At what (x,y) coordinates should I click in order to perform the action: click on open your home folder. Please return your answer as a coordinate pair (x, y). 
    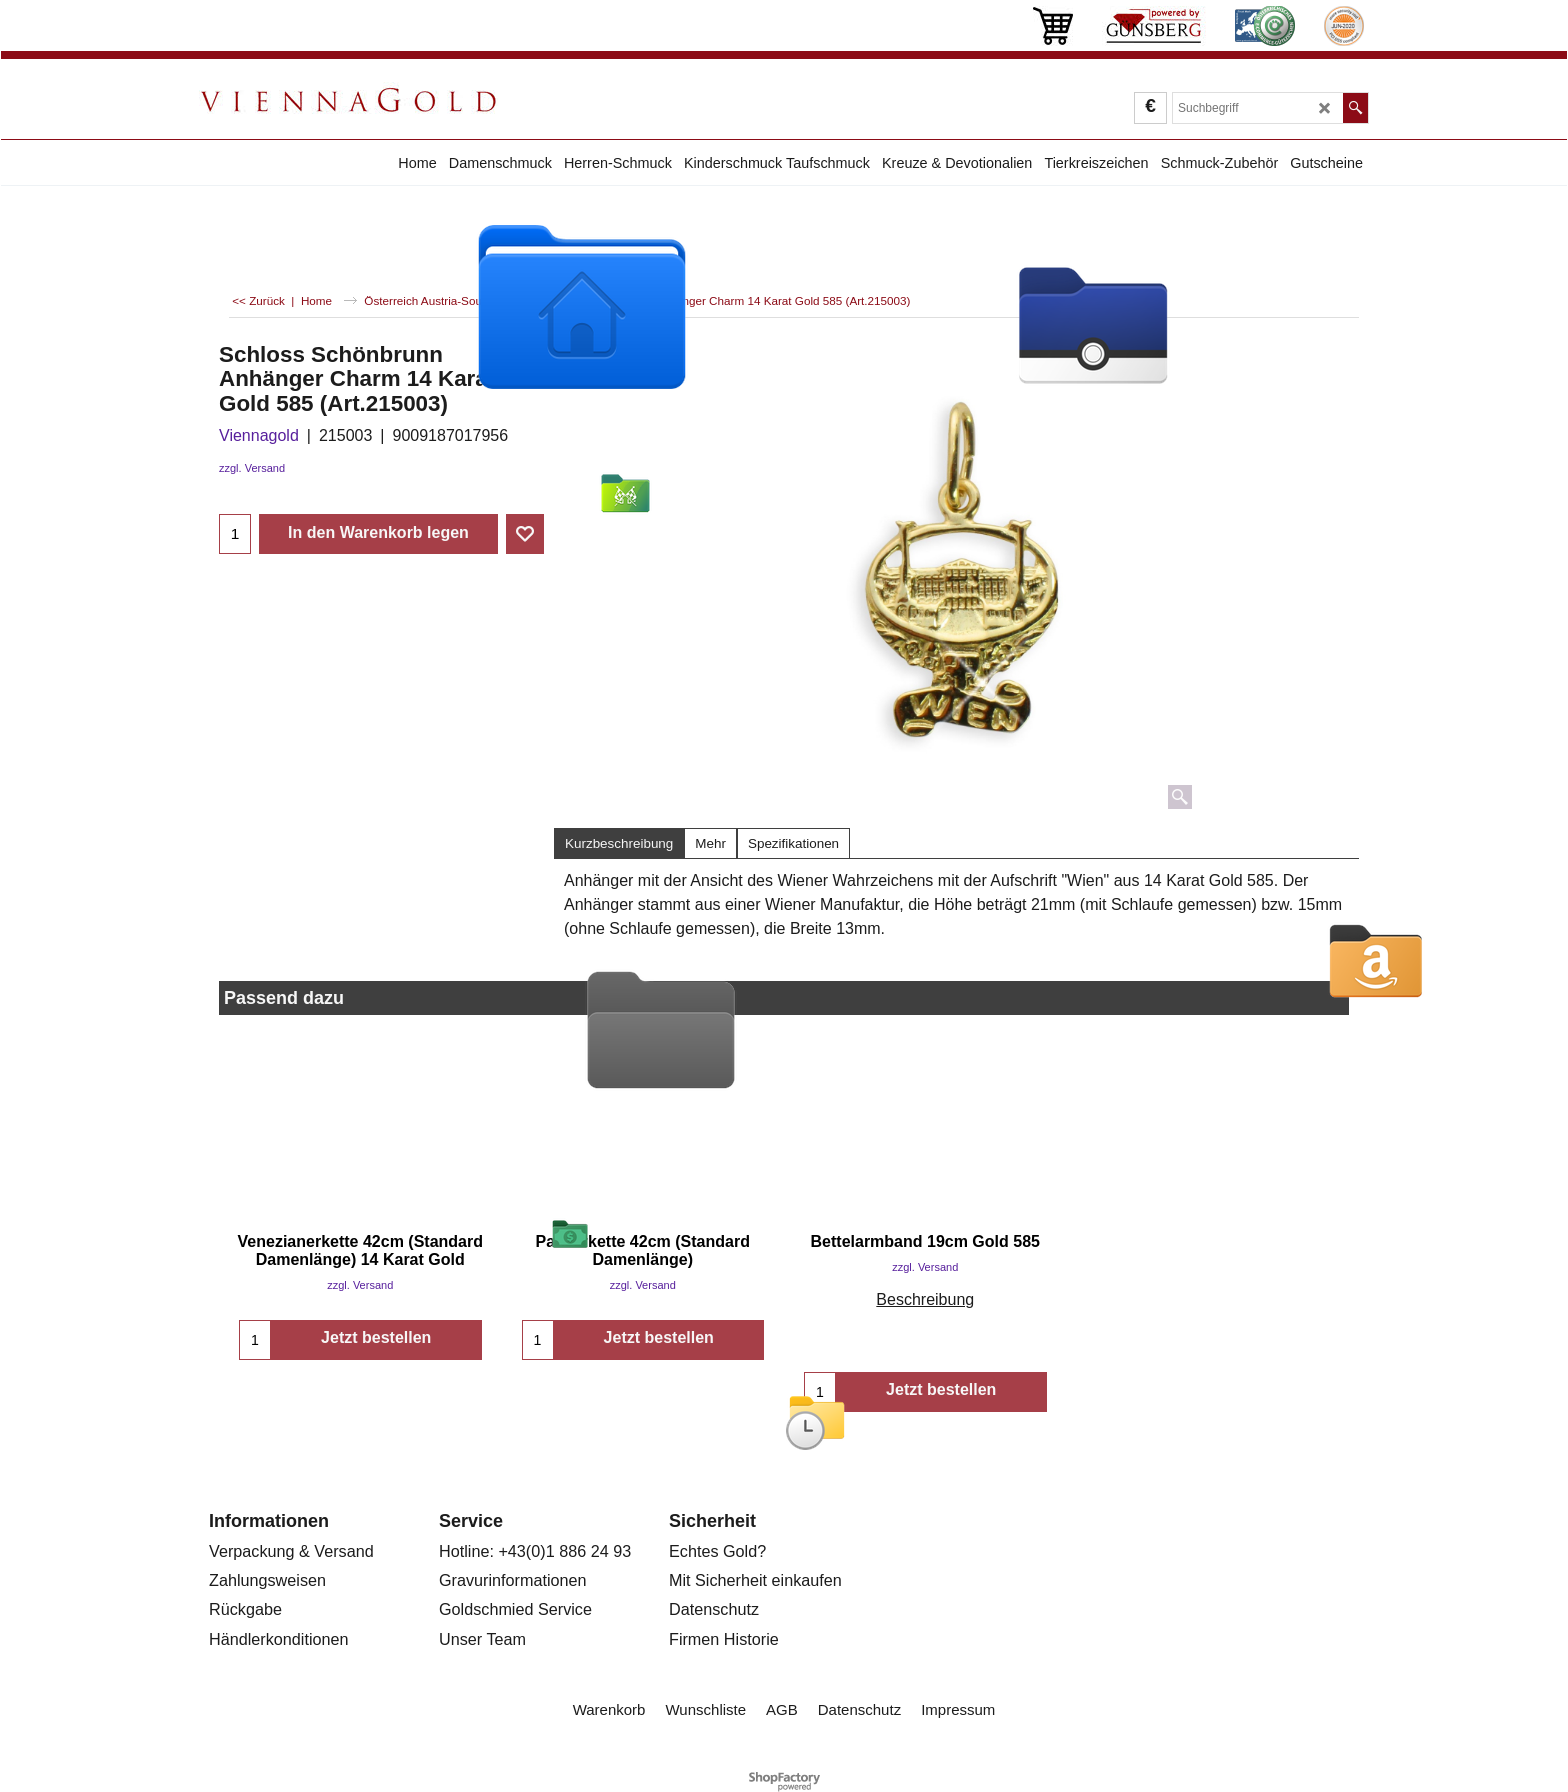
    Looking at the image, I should click on (582, 307).